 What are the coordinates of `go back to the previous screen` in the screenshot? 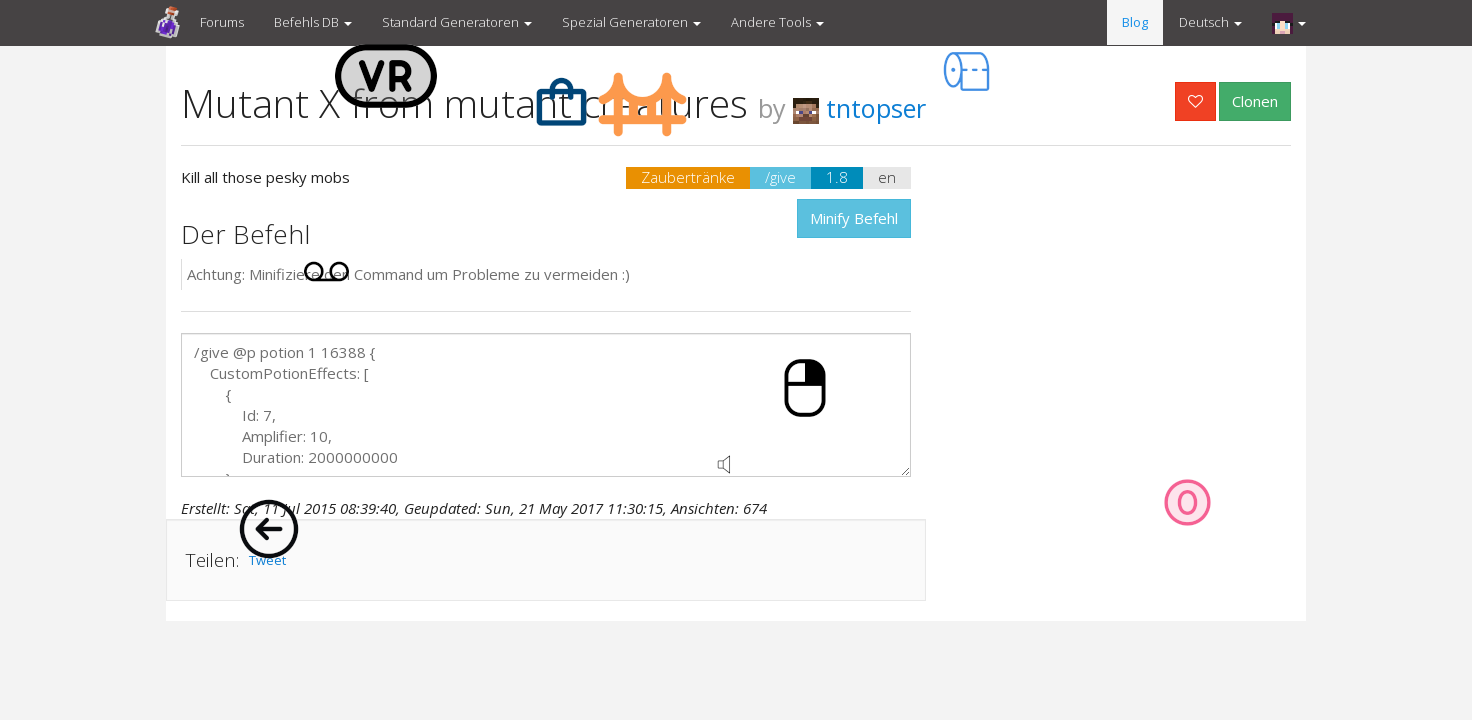 It's located at (269, 529).